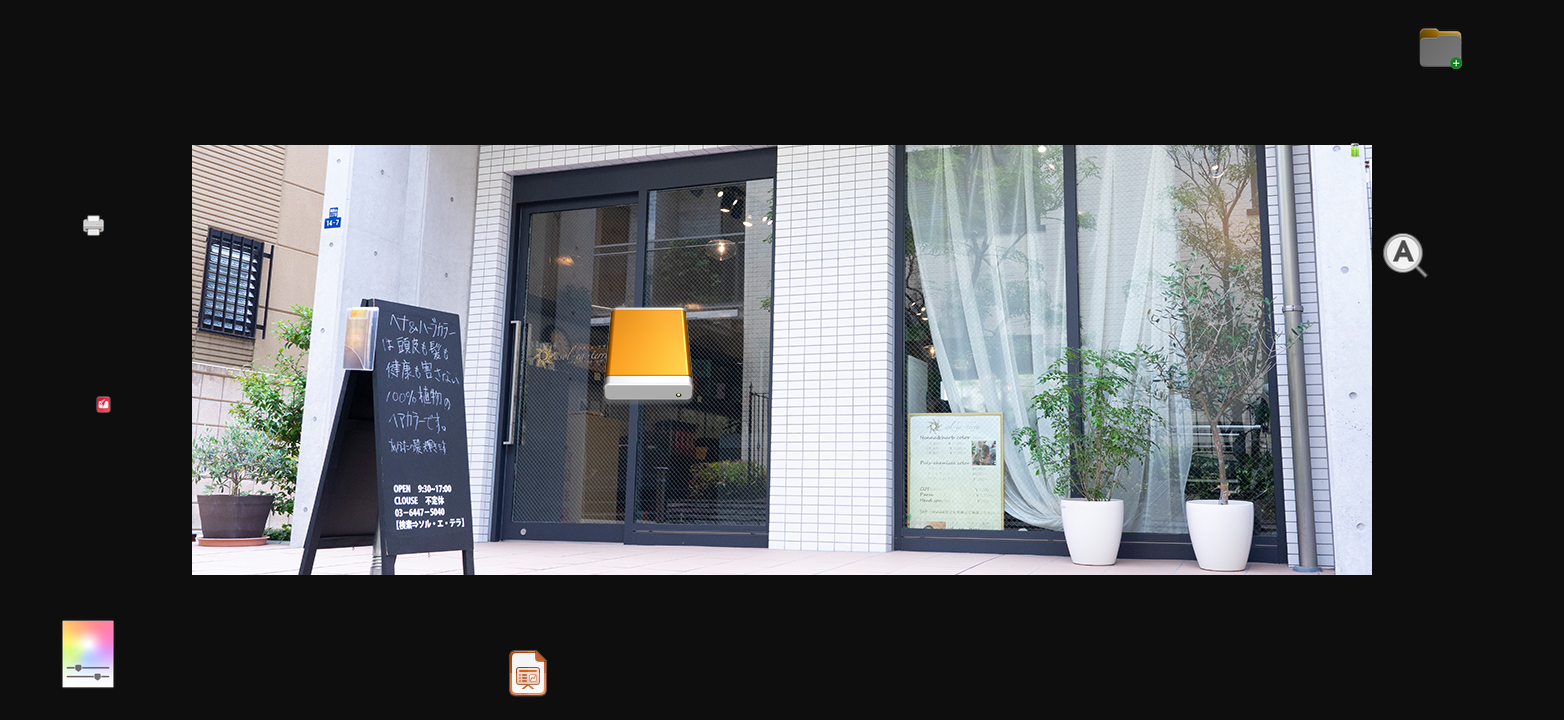 Image resolution: width=1564 pixels, height=720 pixels. What do you see at coordinates (88, 654) in the screenshot?
I see `adjust color preset or gradient settings` at bounding box center [88, 654].